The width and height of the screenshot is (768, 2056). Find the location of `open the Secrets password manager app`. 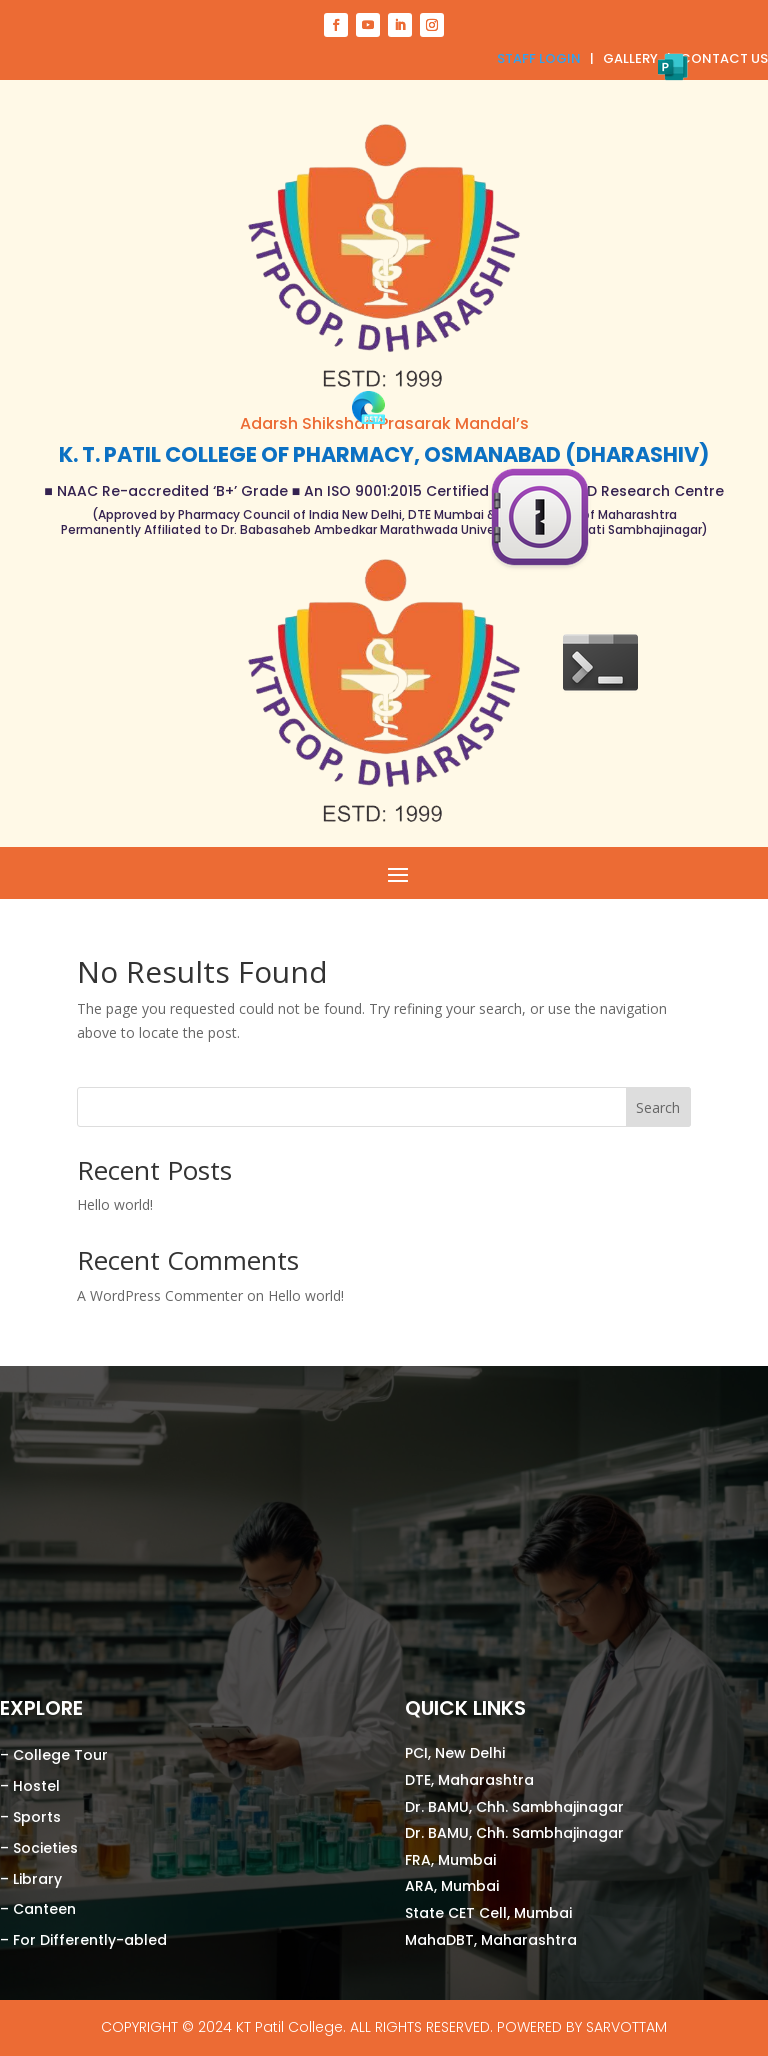

open the Secrets password manager app is located at coordinates (540, 517).